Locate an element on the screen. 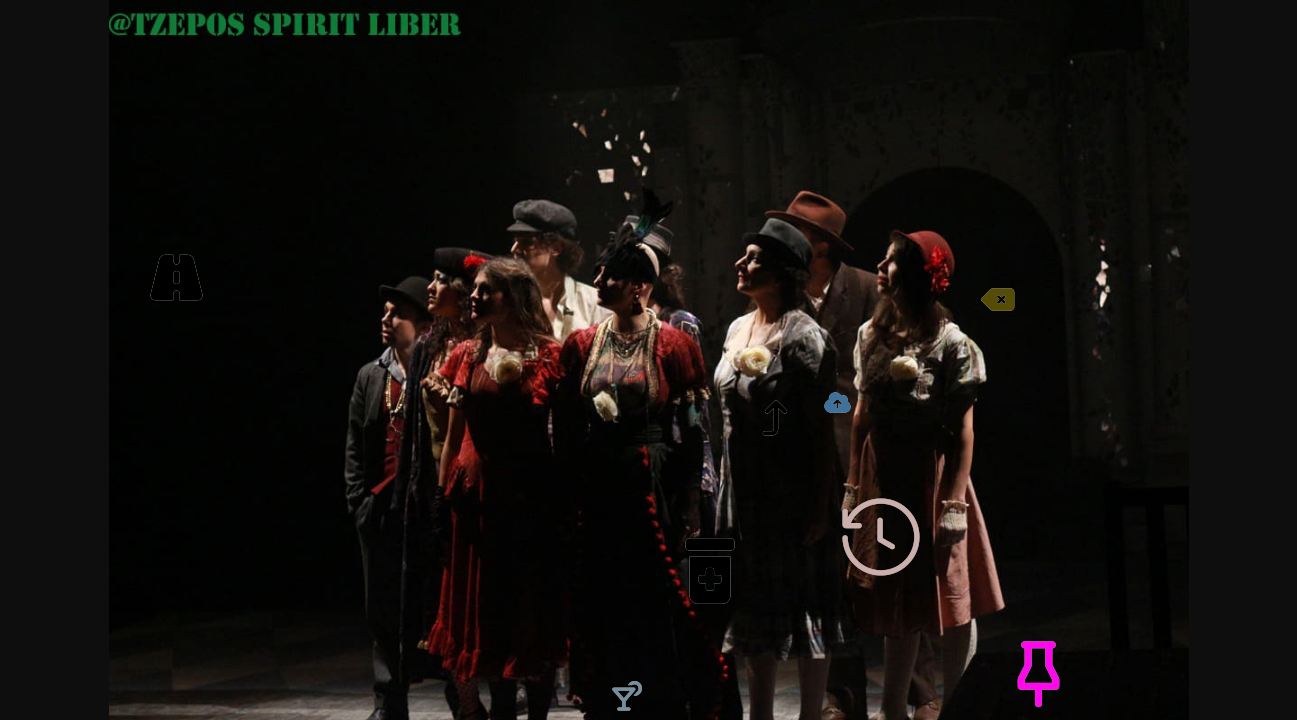  access bar or cocktail menu is located at coordinates (625, 697).